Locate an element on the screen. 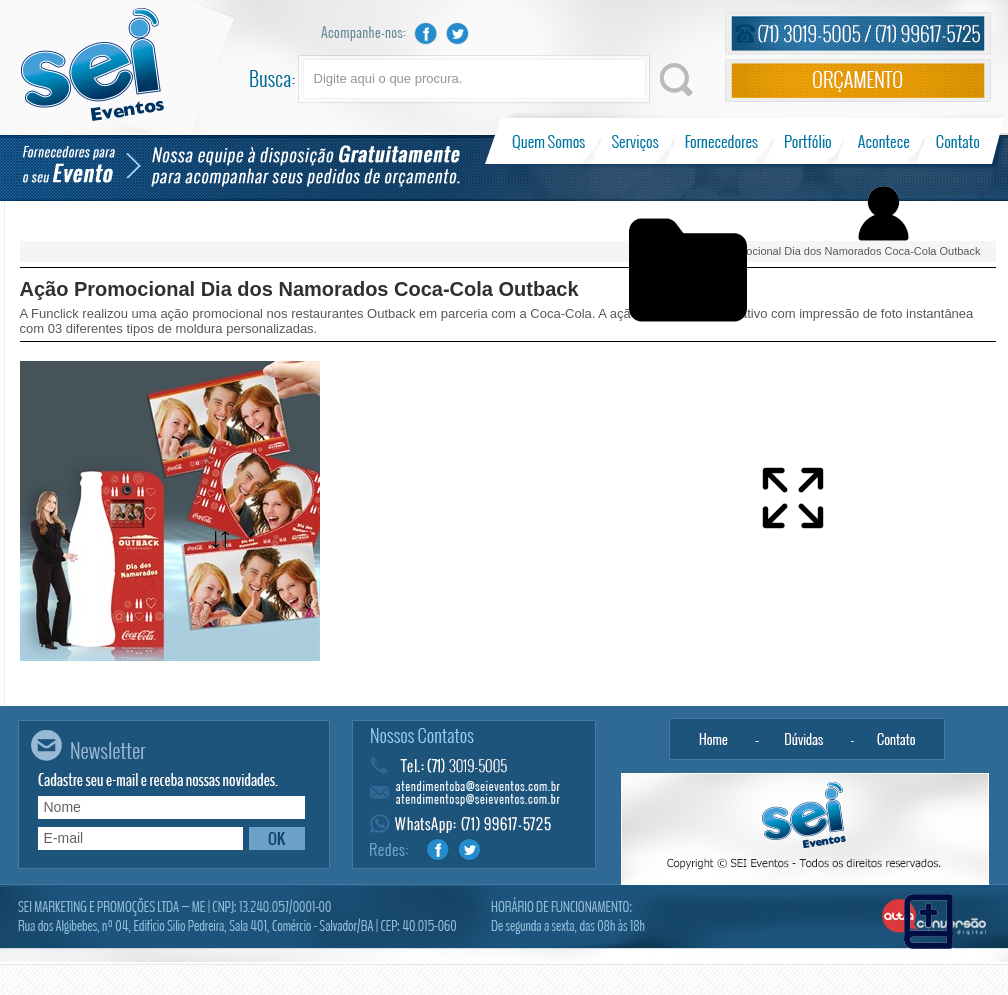 This screenshot has height=995, width=1008. open folder or directory is located at coordinates (688, 270).